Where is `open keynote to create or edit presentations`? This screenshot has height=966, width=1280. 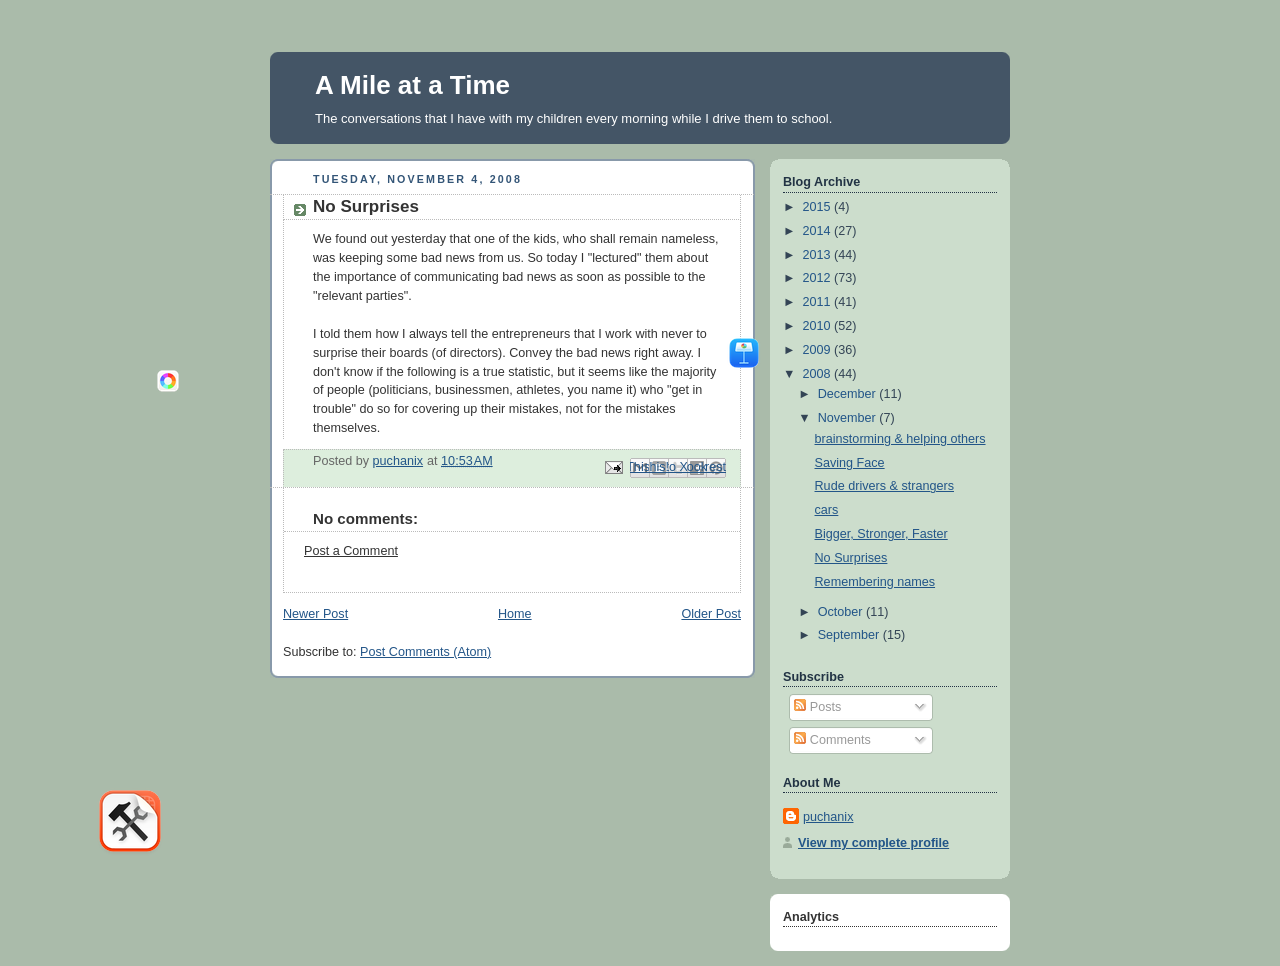
open keynote to create or edit presentations is located at coordinates (744, 353).